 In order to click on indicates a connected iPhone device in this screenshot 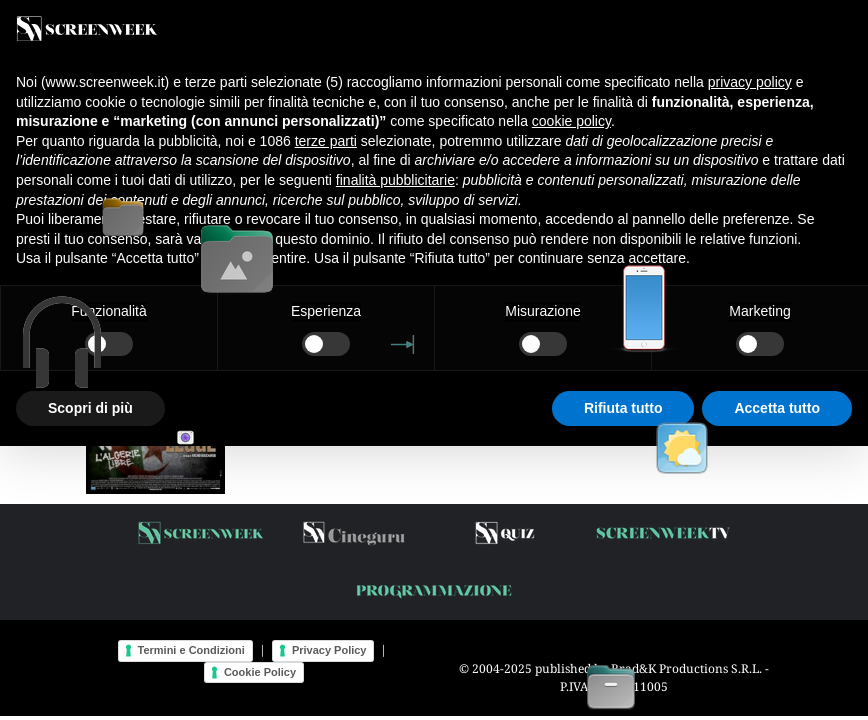, I will do `click(644, 309)`.